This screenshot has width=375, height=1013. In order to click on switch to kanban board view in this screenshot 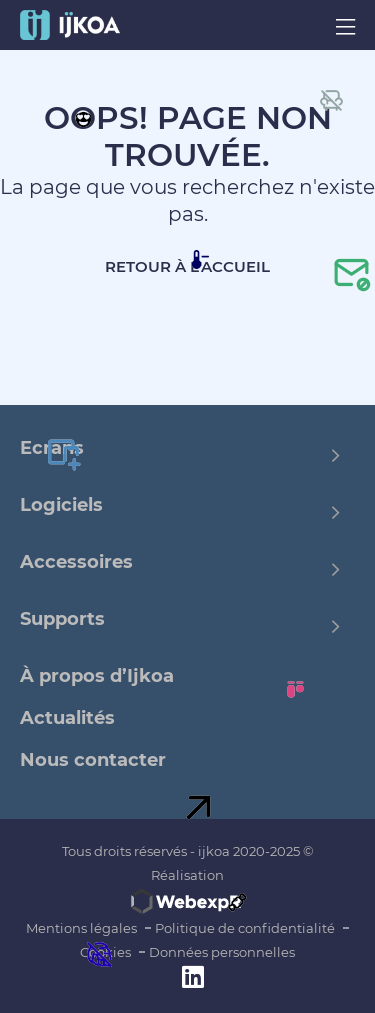, I will do `click(295, 689)`.